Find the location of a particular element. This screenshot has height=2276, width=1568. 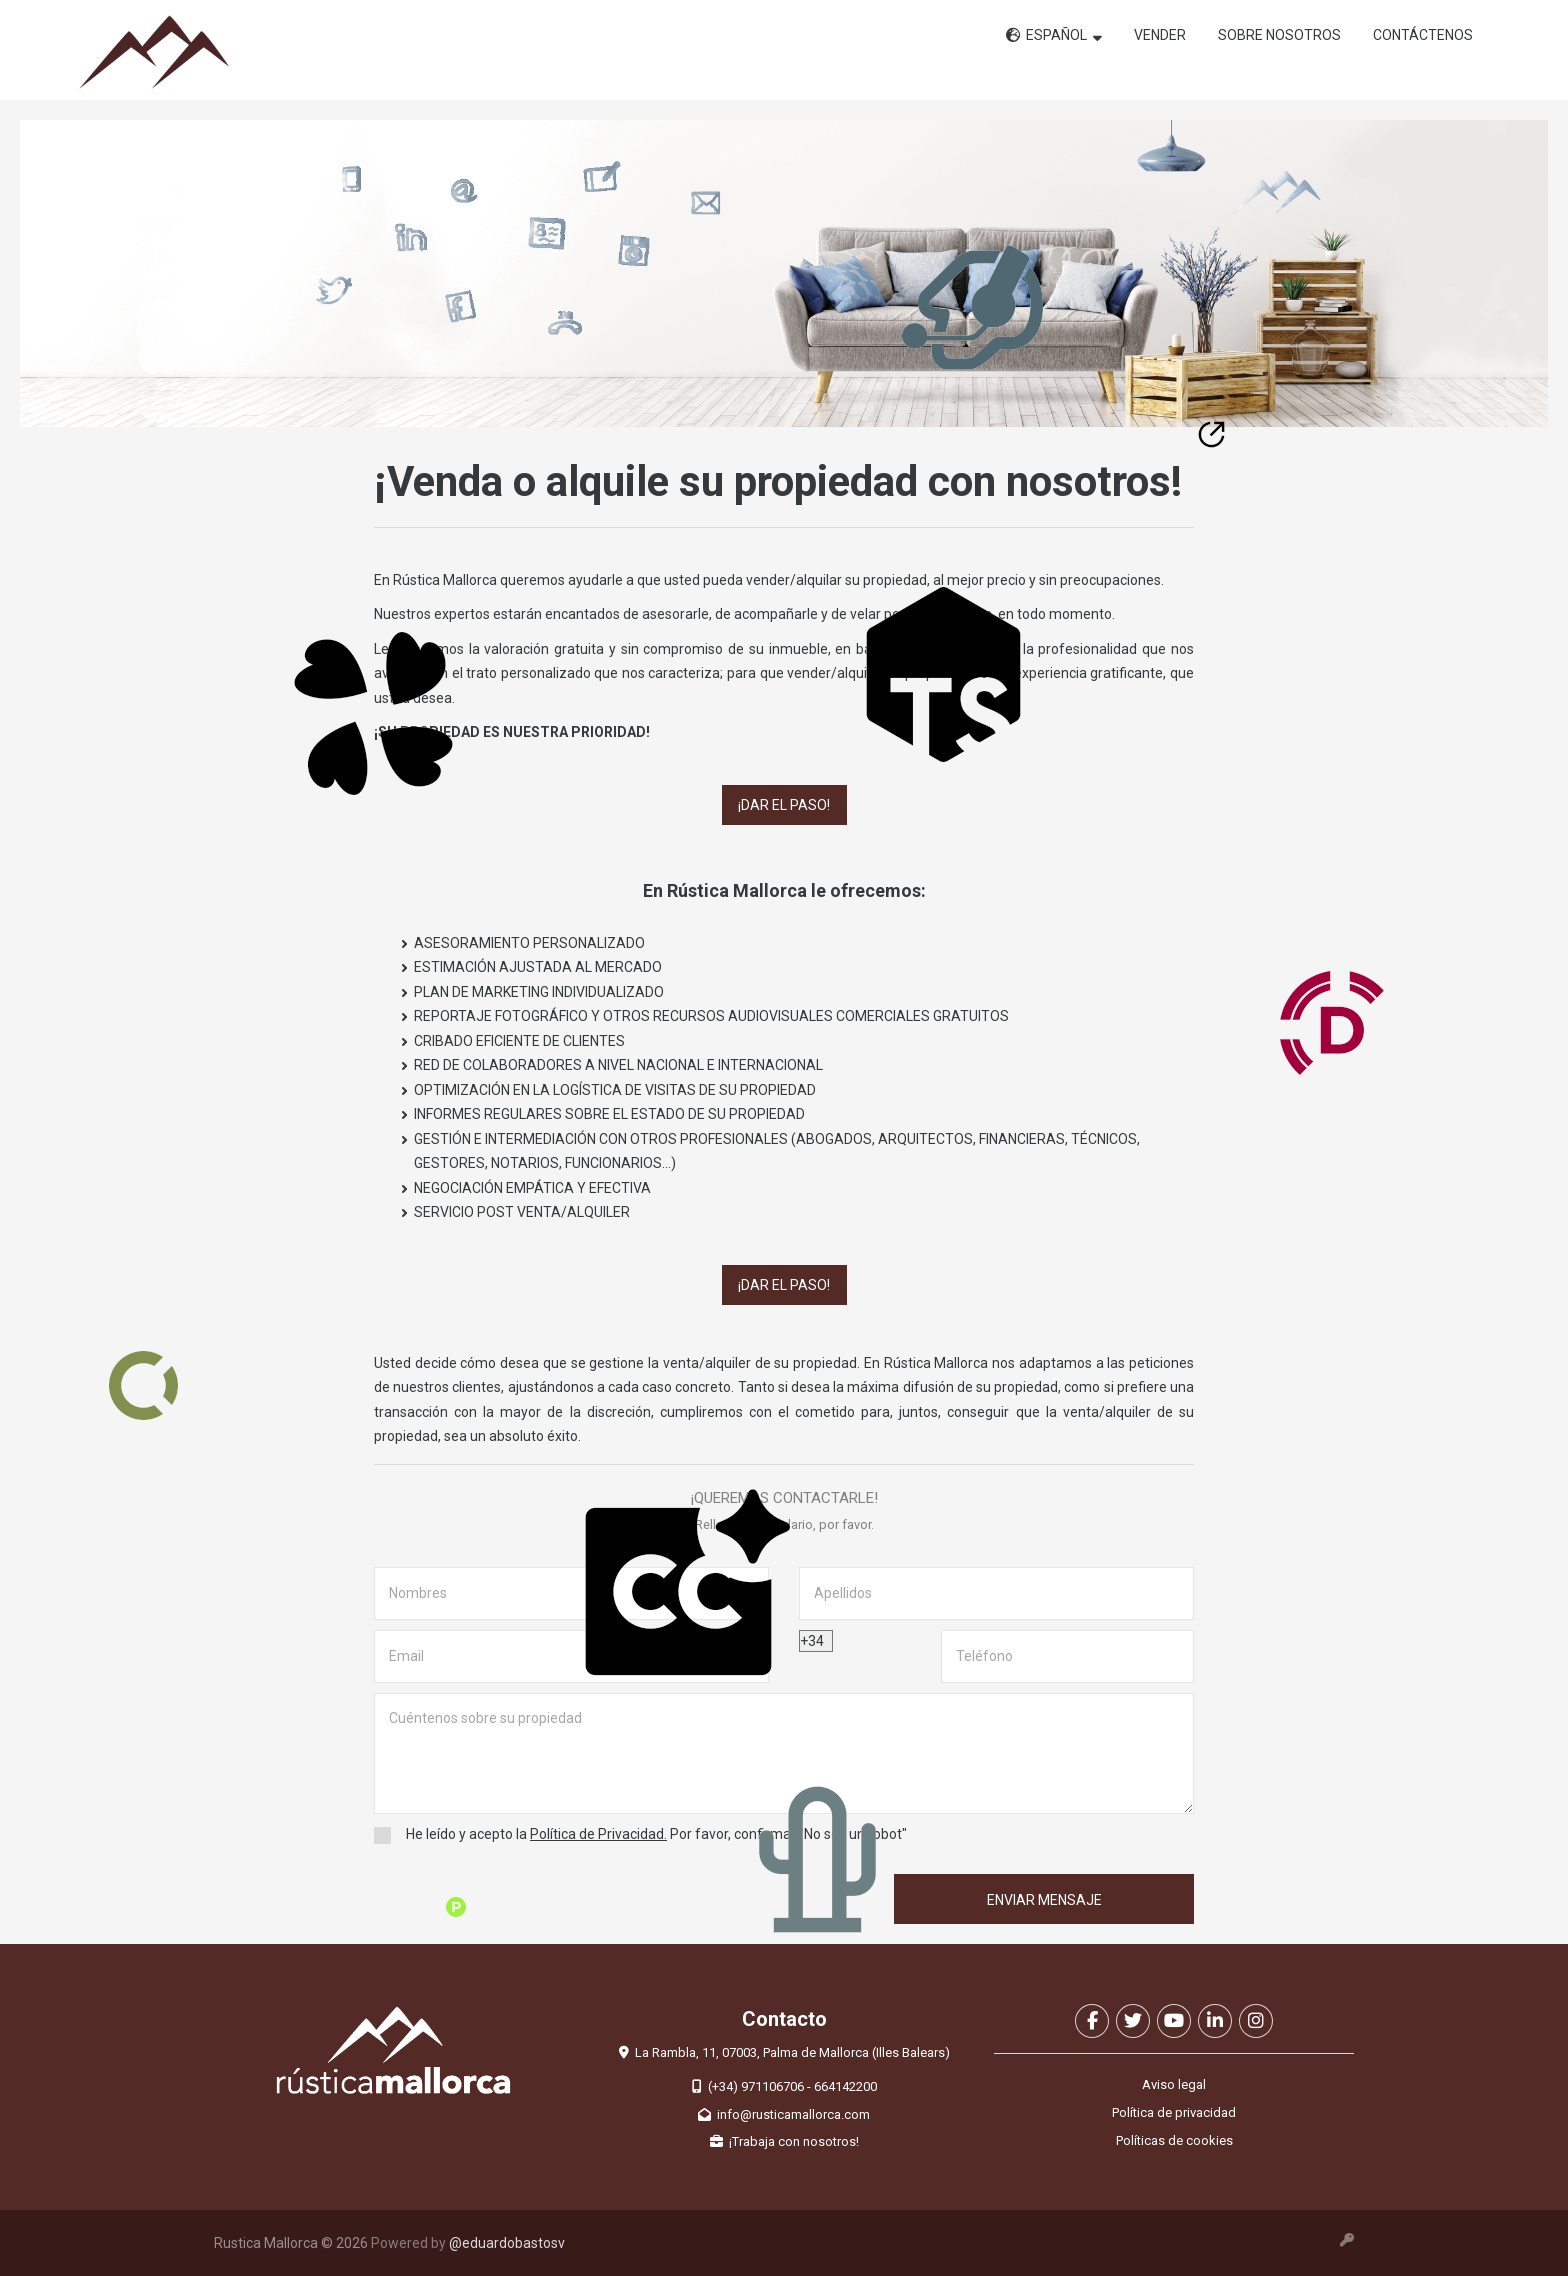

enable AI-generated closed captions is located at coordinates (678, 1591).